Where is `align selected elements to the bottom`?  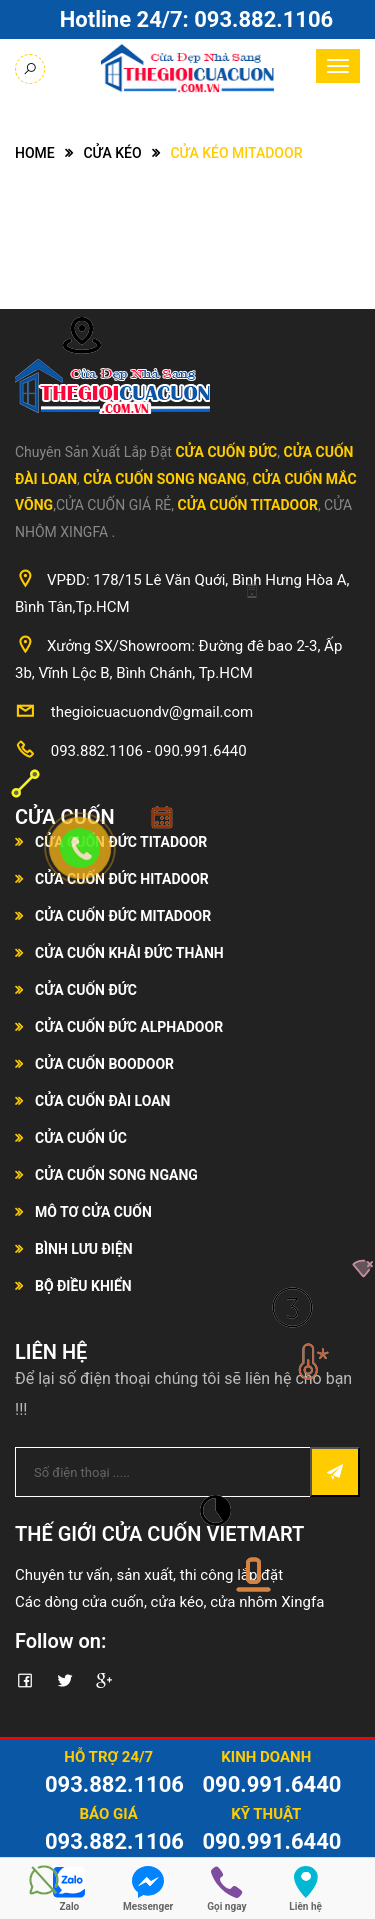 align selected elements to the bottom is located at coordinates (253, 1574).